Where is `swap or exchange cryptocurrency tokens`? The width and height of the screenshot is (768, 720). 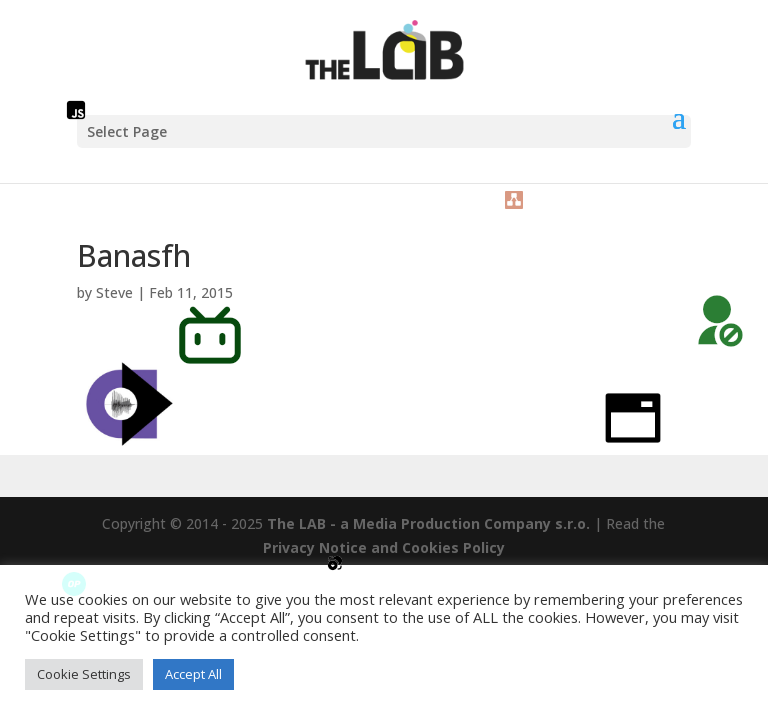 swap or exchange cryptocurrency tokens is located at coordinates (335, 563).